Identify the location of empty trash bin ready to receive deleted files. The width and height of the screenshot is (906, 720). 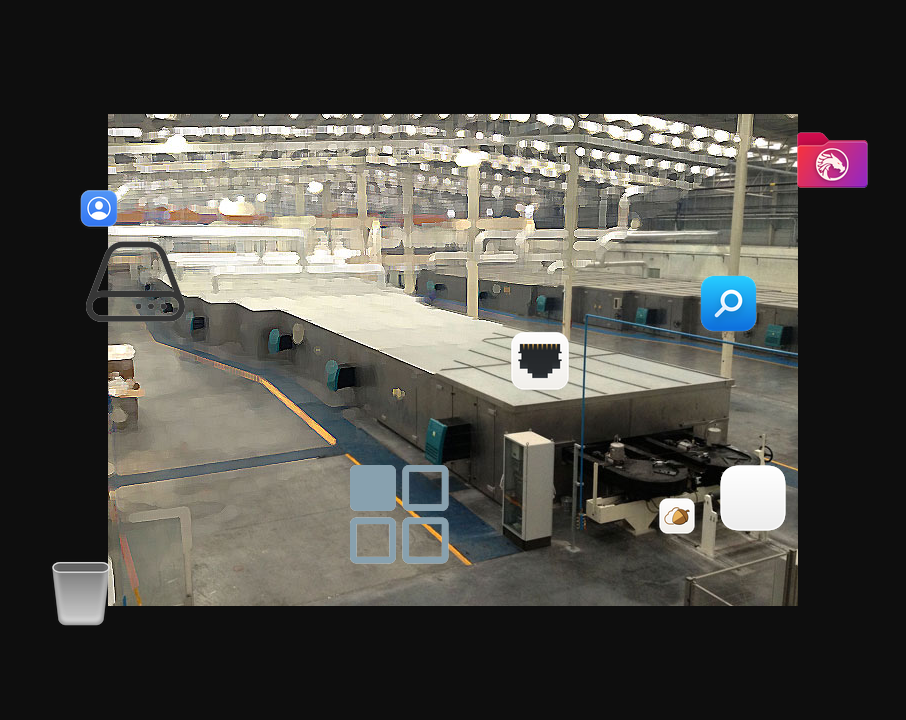
(81, 593).